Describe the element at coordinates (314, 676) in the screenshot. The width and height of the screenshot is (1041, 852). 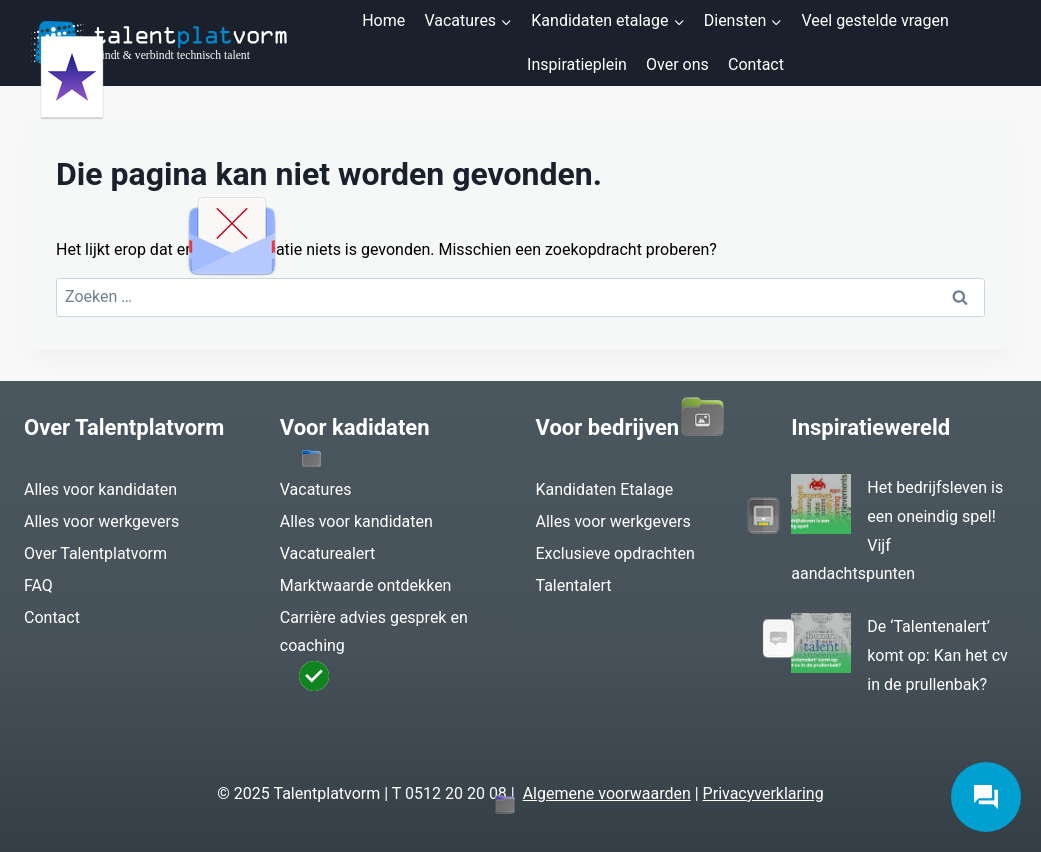
I see `confirm or apply changes in a dialog` at that location.